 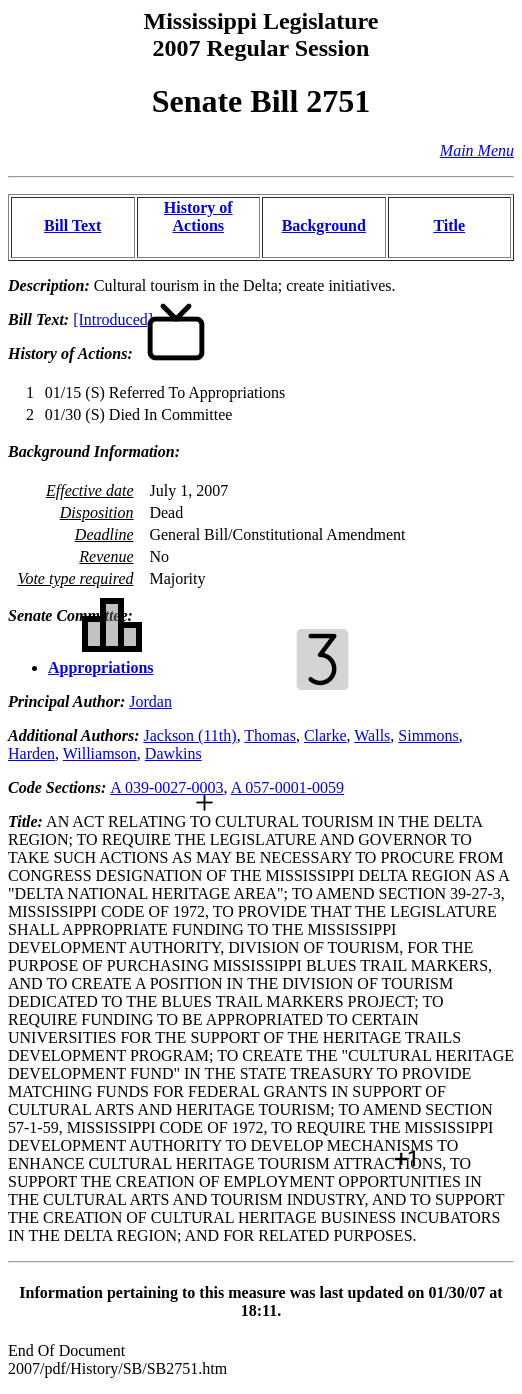 What do you see at coordinates (322, 659) in the screenshot?
I see `indicates step three in a multi-step process` at bounding box center [322, 659].